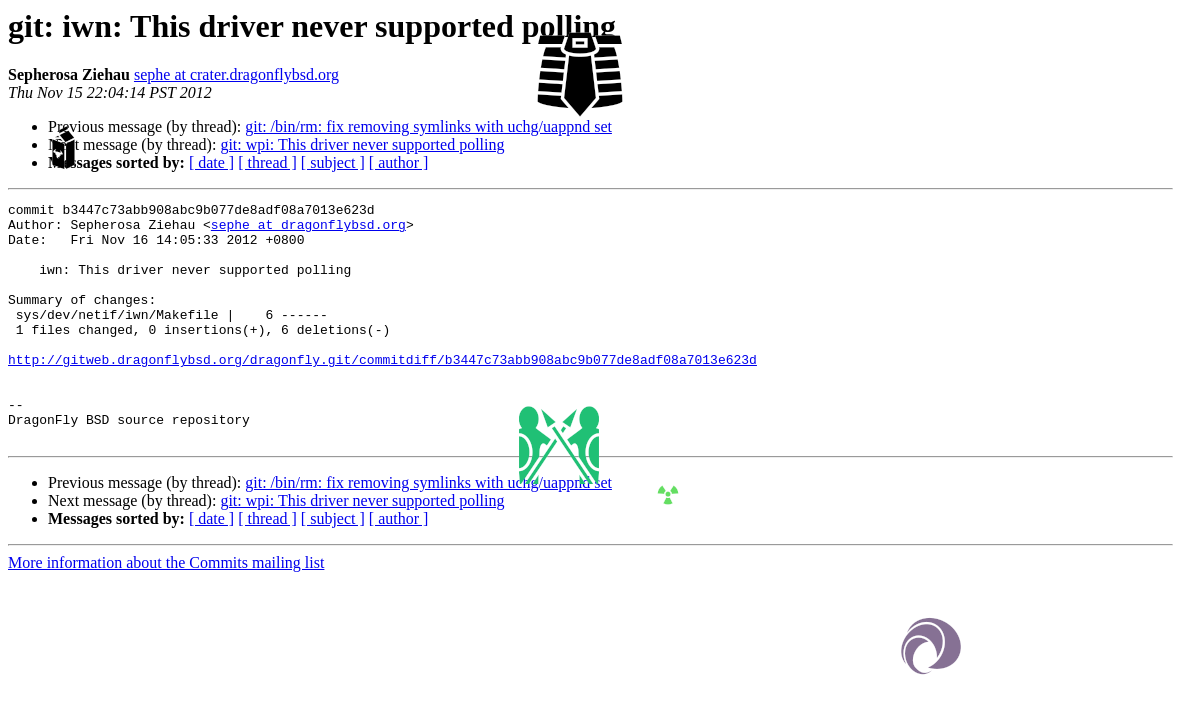 This screenshot has width=1181, height=720. What do you see at coordinates (931, 646) in the screenshot?
I see `indicates cloud sync or data synchronization in progress` at bounding box center [931, 646].